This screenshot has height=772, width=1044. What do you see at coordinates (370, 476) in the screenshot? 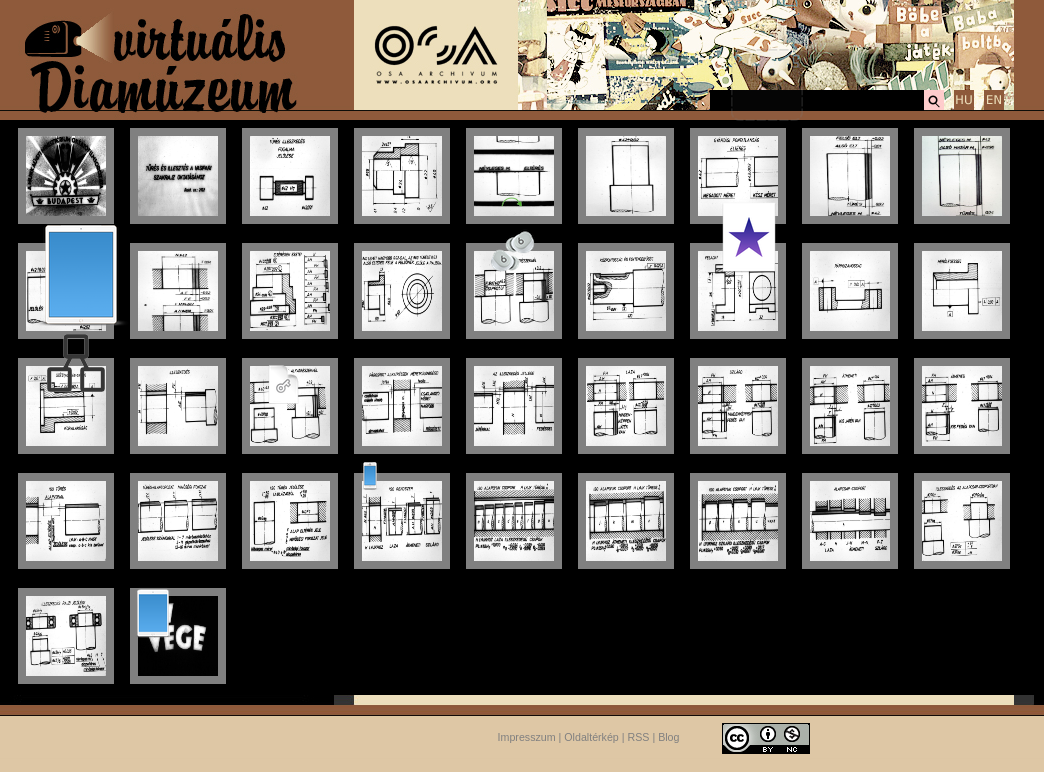
I see `connect or sync an iPhone device` at bounding box center [370, 476].